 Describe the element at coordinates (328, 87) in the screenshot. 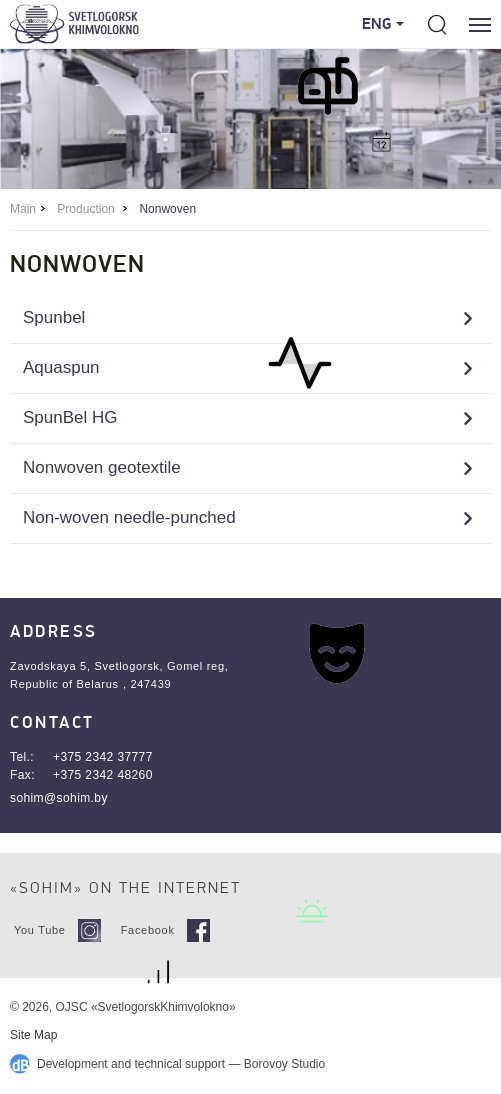

I see `access your mailbox or inbox` at that location.